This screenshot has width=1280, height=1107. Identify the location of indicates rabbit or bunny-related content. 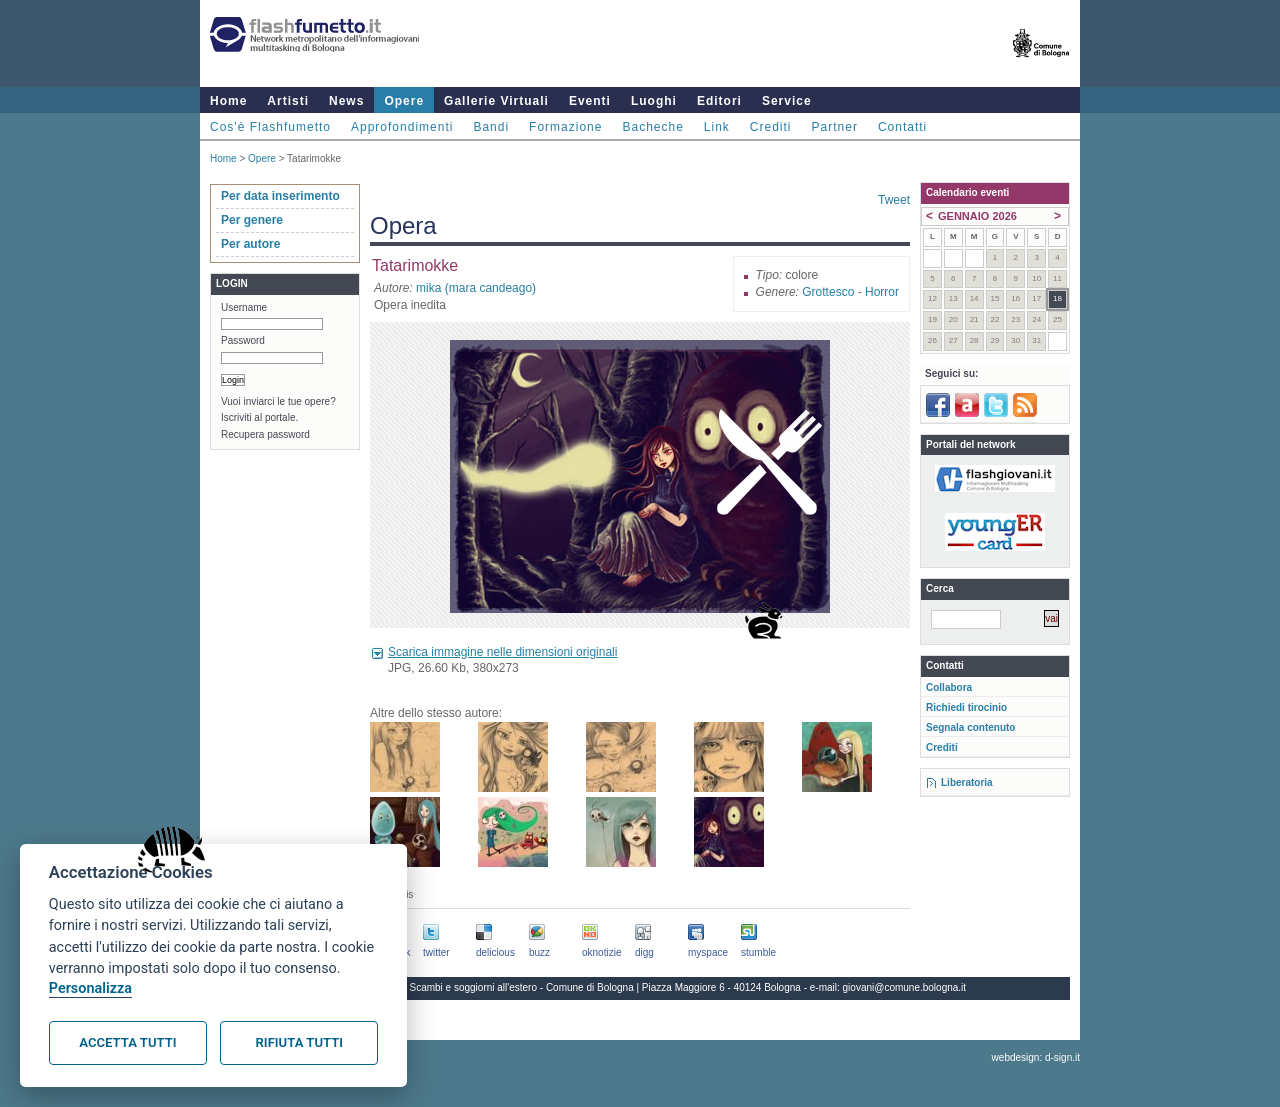
(764, 621).